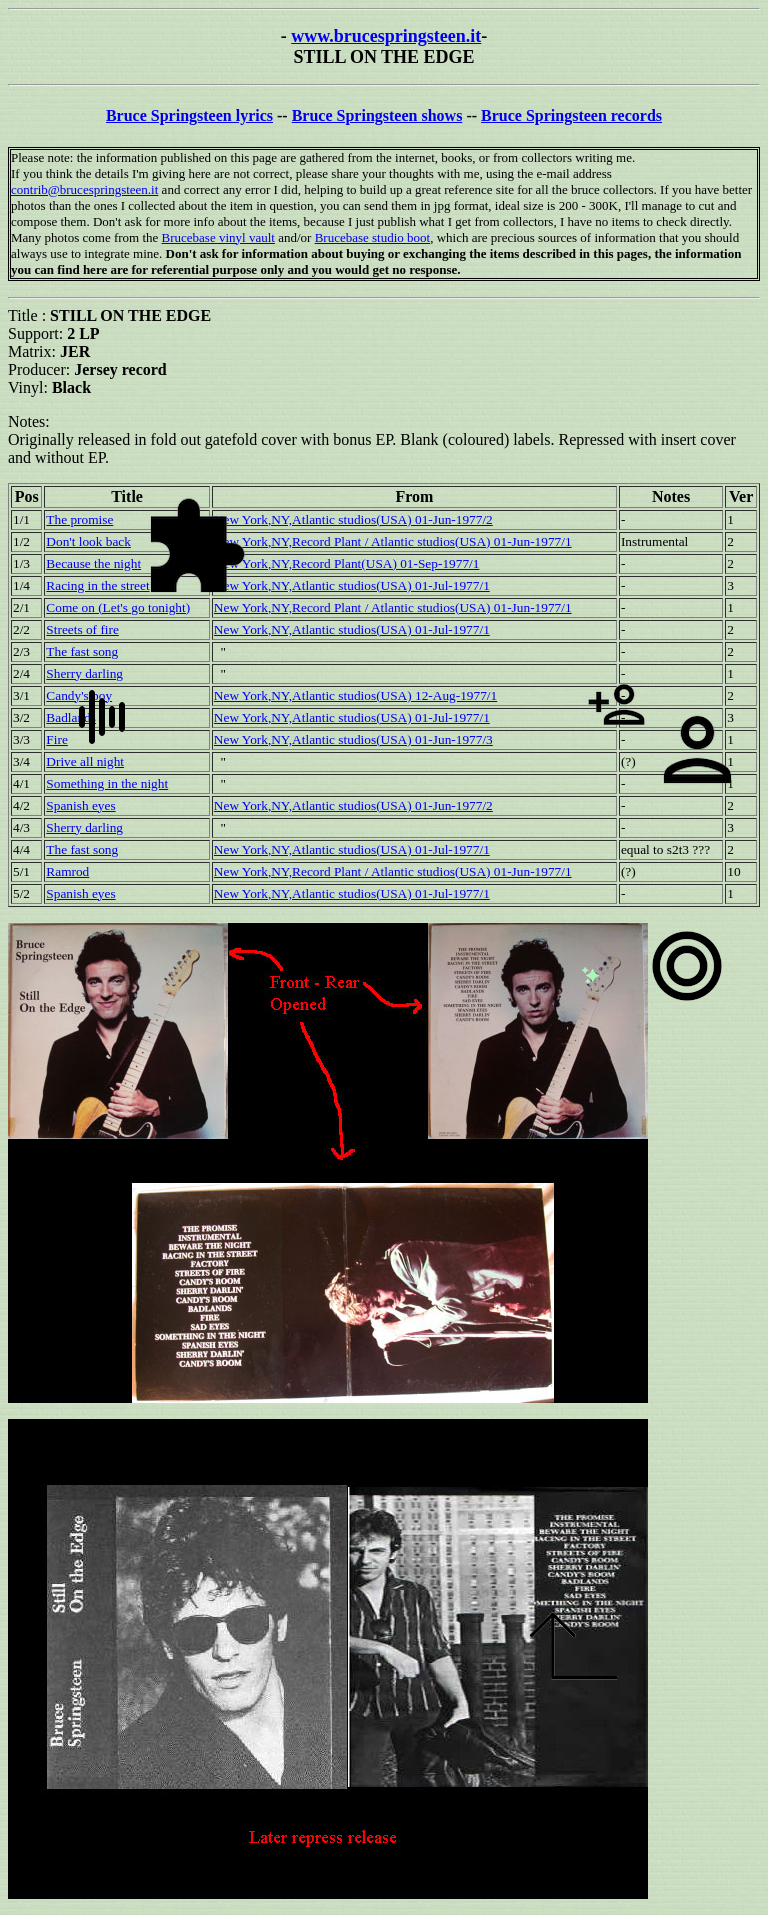 The height and width of the screenshot is (1915, 768). What do you see at coordinates (590, 975) in the screenshot?
I see `indicates AI-generated or enhanced content` at bounding box center [590, 975].